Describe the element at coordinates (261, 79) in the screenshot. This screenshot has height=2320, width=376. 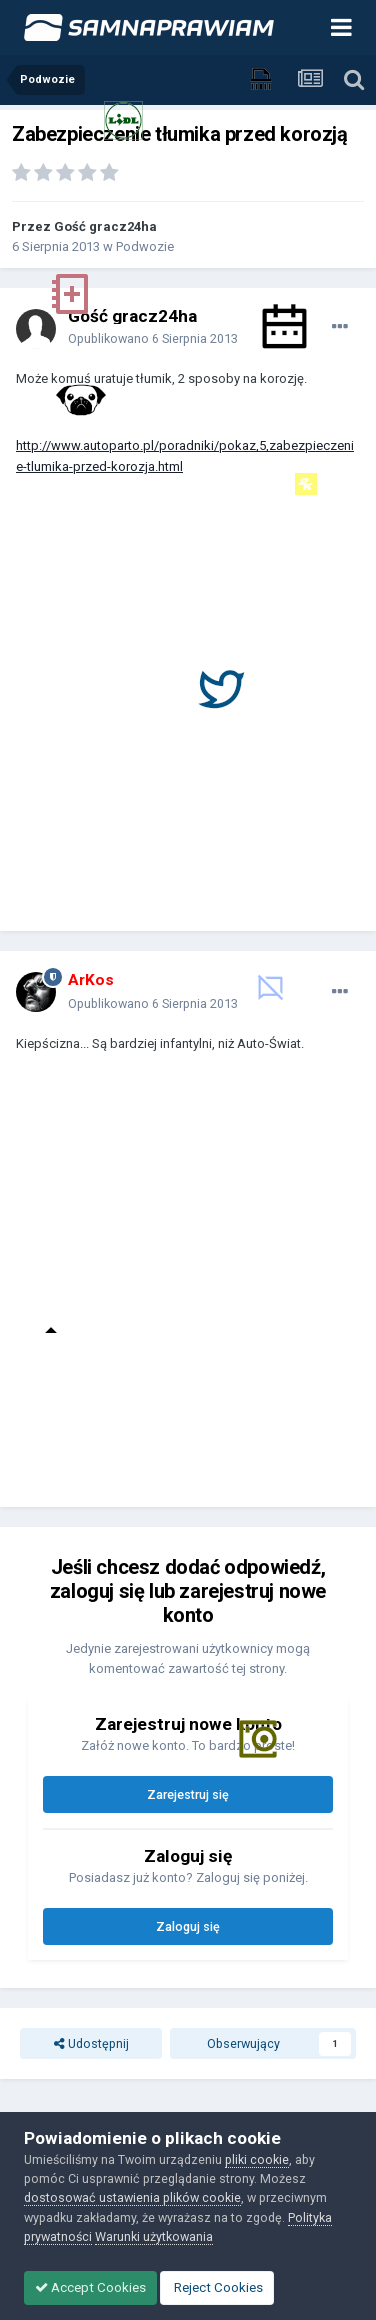
I see `permanently delete a document` at that location.